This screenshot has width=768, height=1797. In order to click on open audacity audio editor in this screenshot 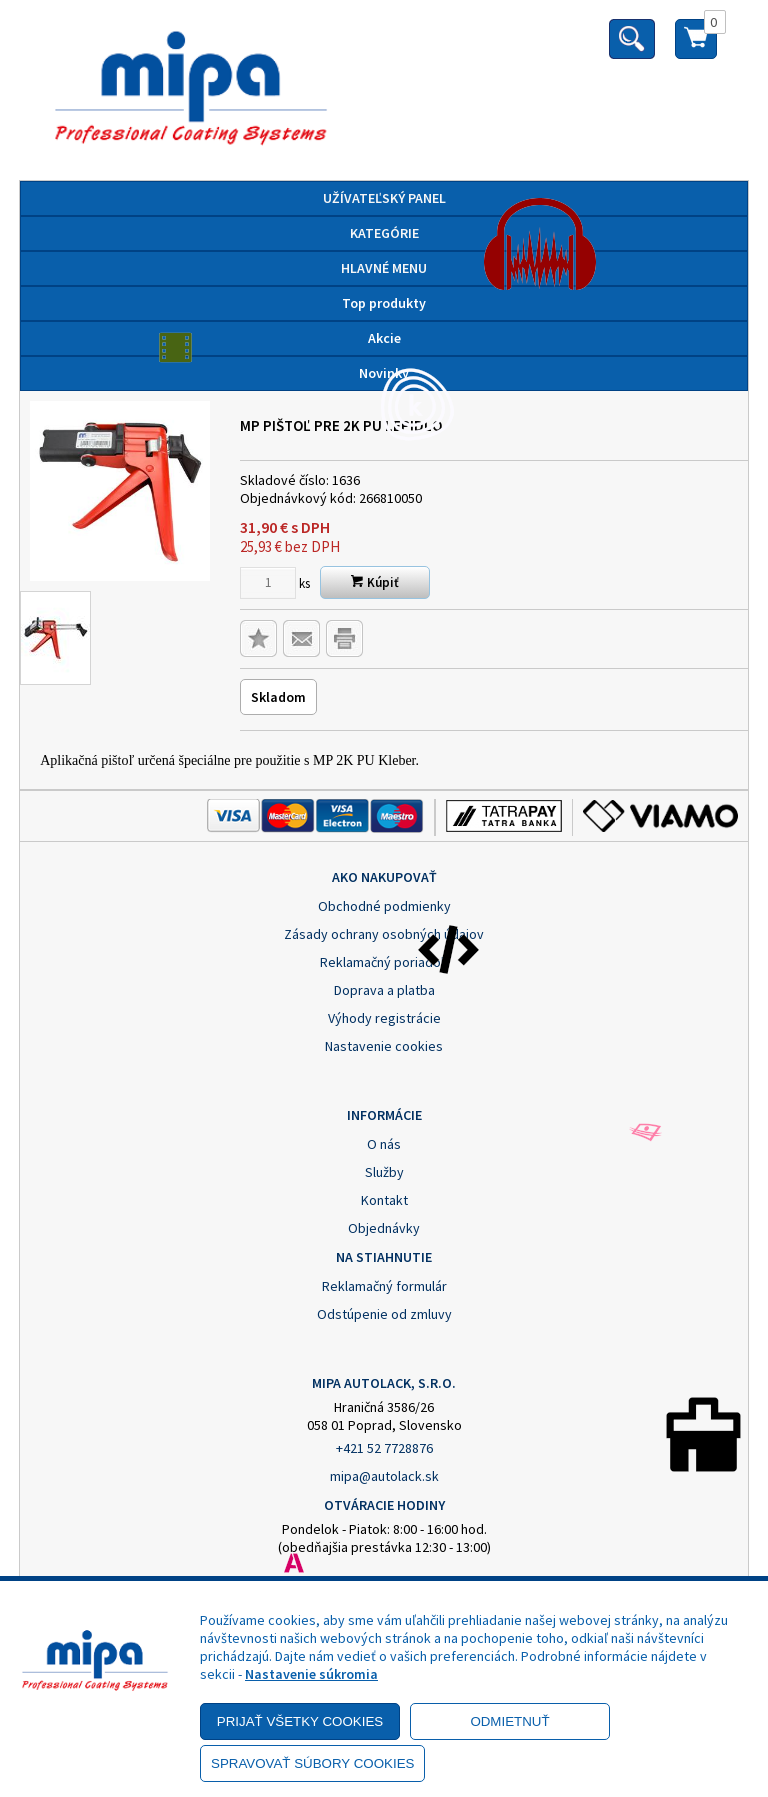, I will do `click(540, 244)`.